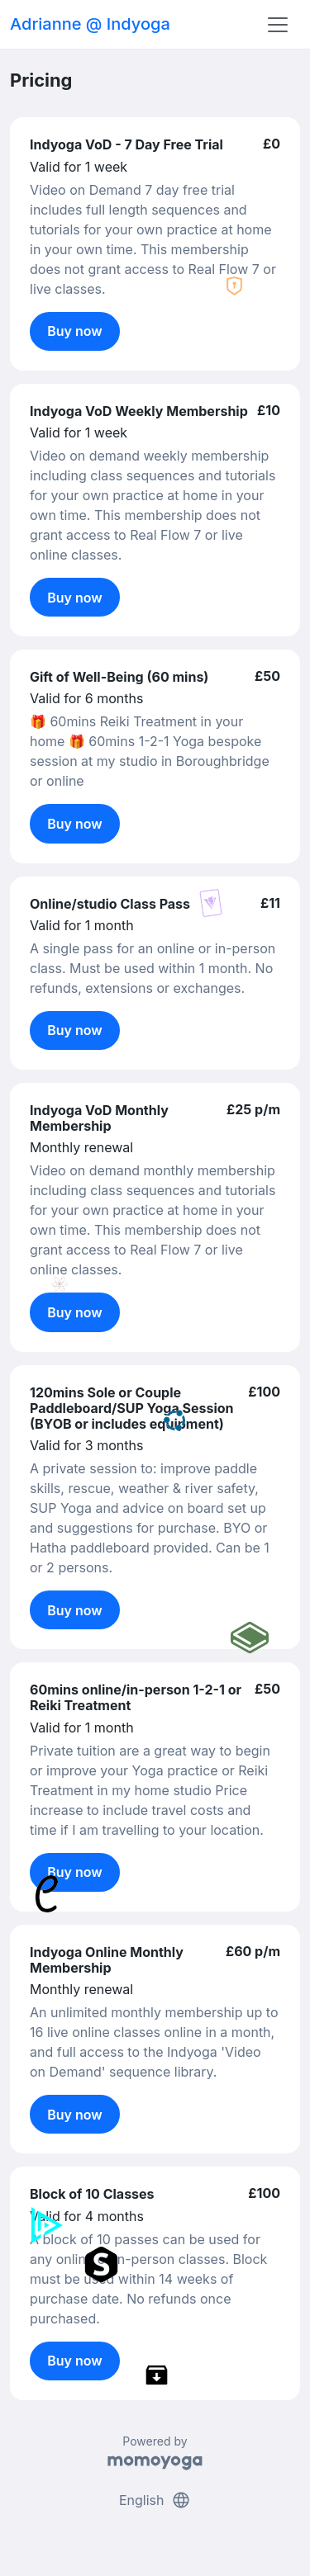 The height and width of the screenshot is (2576, 310). Describe the element at coordinates (101, 2264) in the screenshot. I see `visit the SPOJ competitive programming platform` at that location.